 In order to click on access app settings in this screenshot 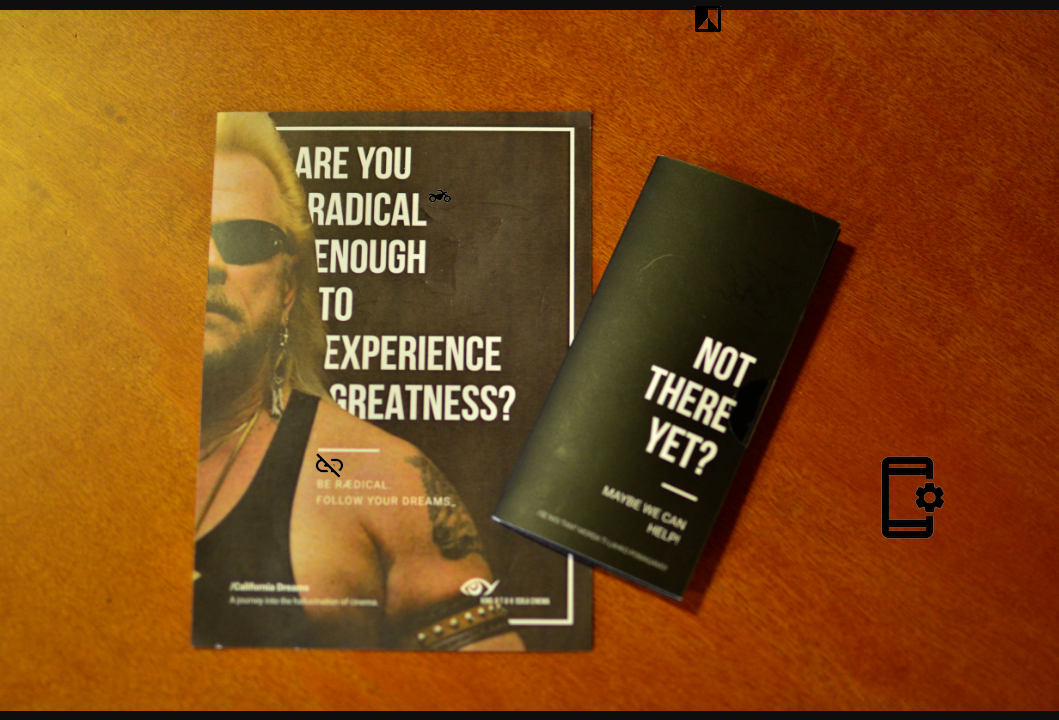, I will do `click(907, 497)`.